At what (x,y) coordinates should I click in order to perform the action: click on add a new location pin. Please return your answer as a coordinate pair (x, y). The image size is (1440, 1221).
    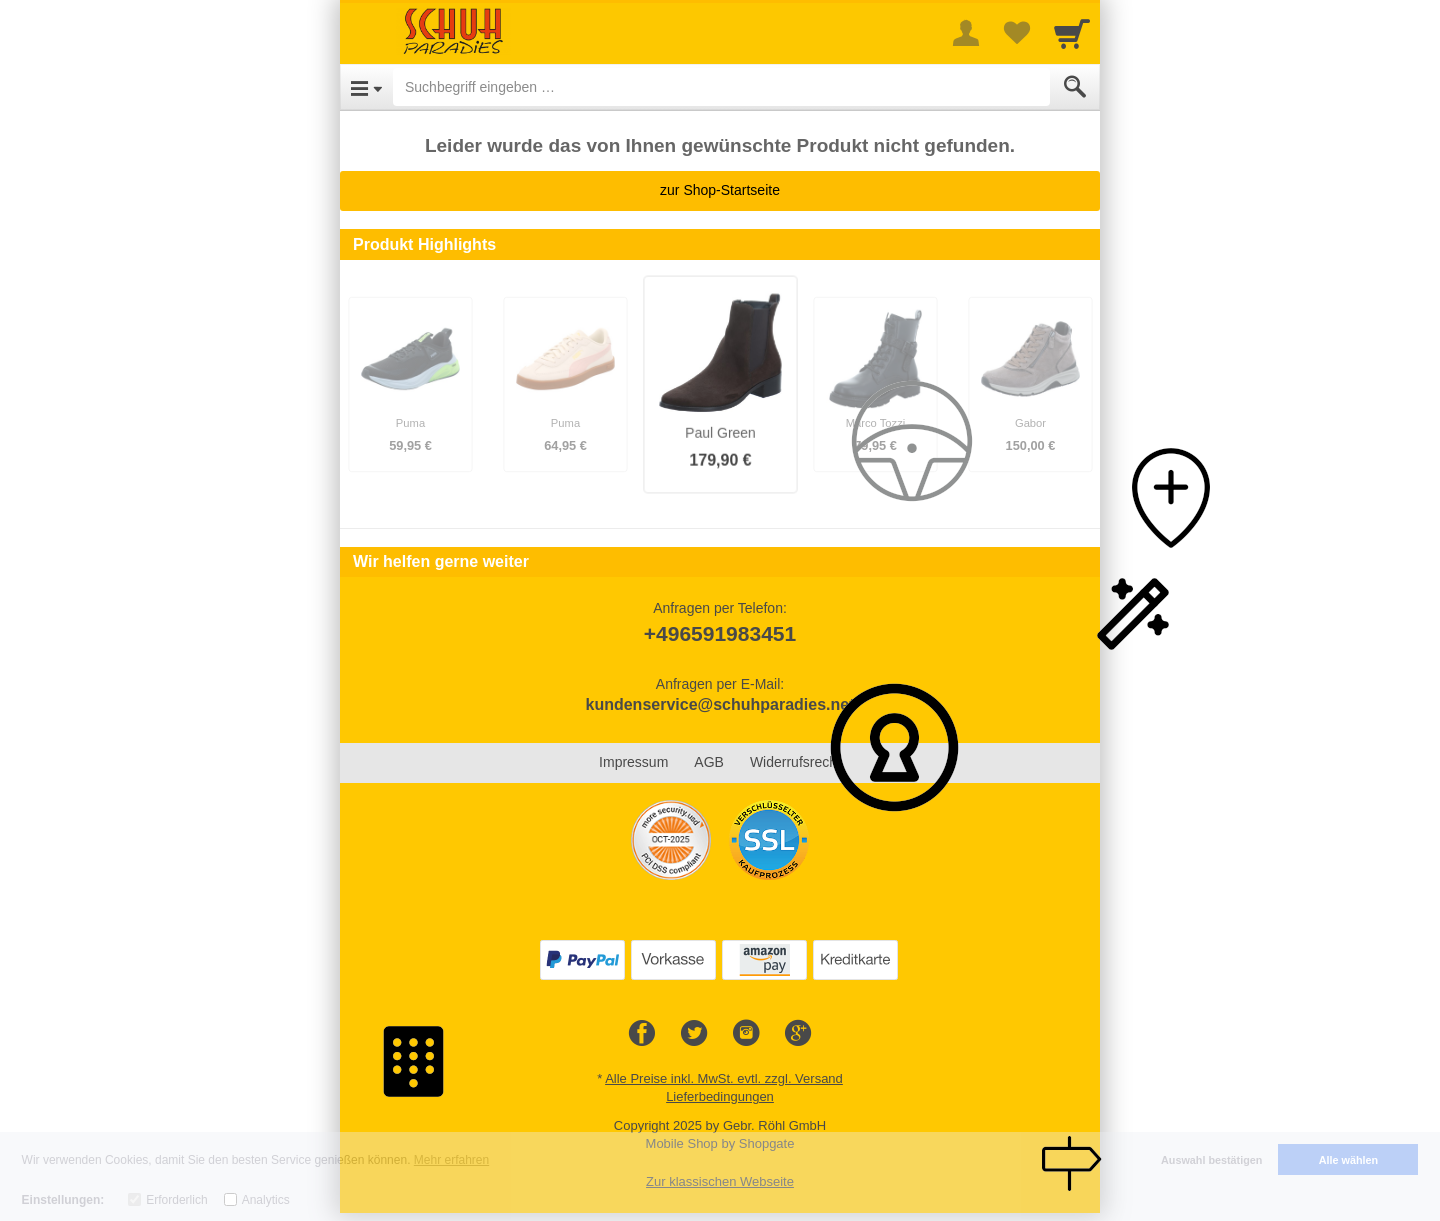
    Looking at the image, I should click on (1171, 498).